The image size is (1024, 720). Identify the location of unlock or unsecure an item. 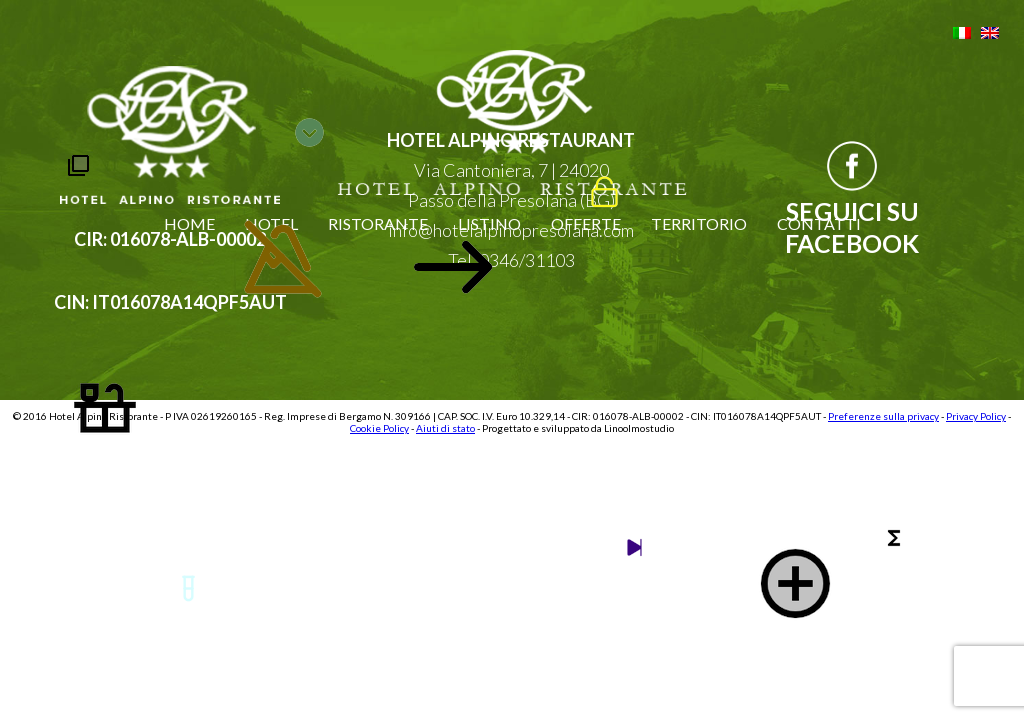
(604, 192).